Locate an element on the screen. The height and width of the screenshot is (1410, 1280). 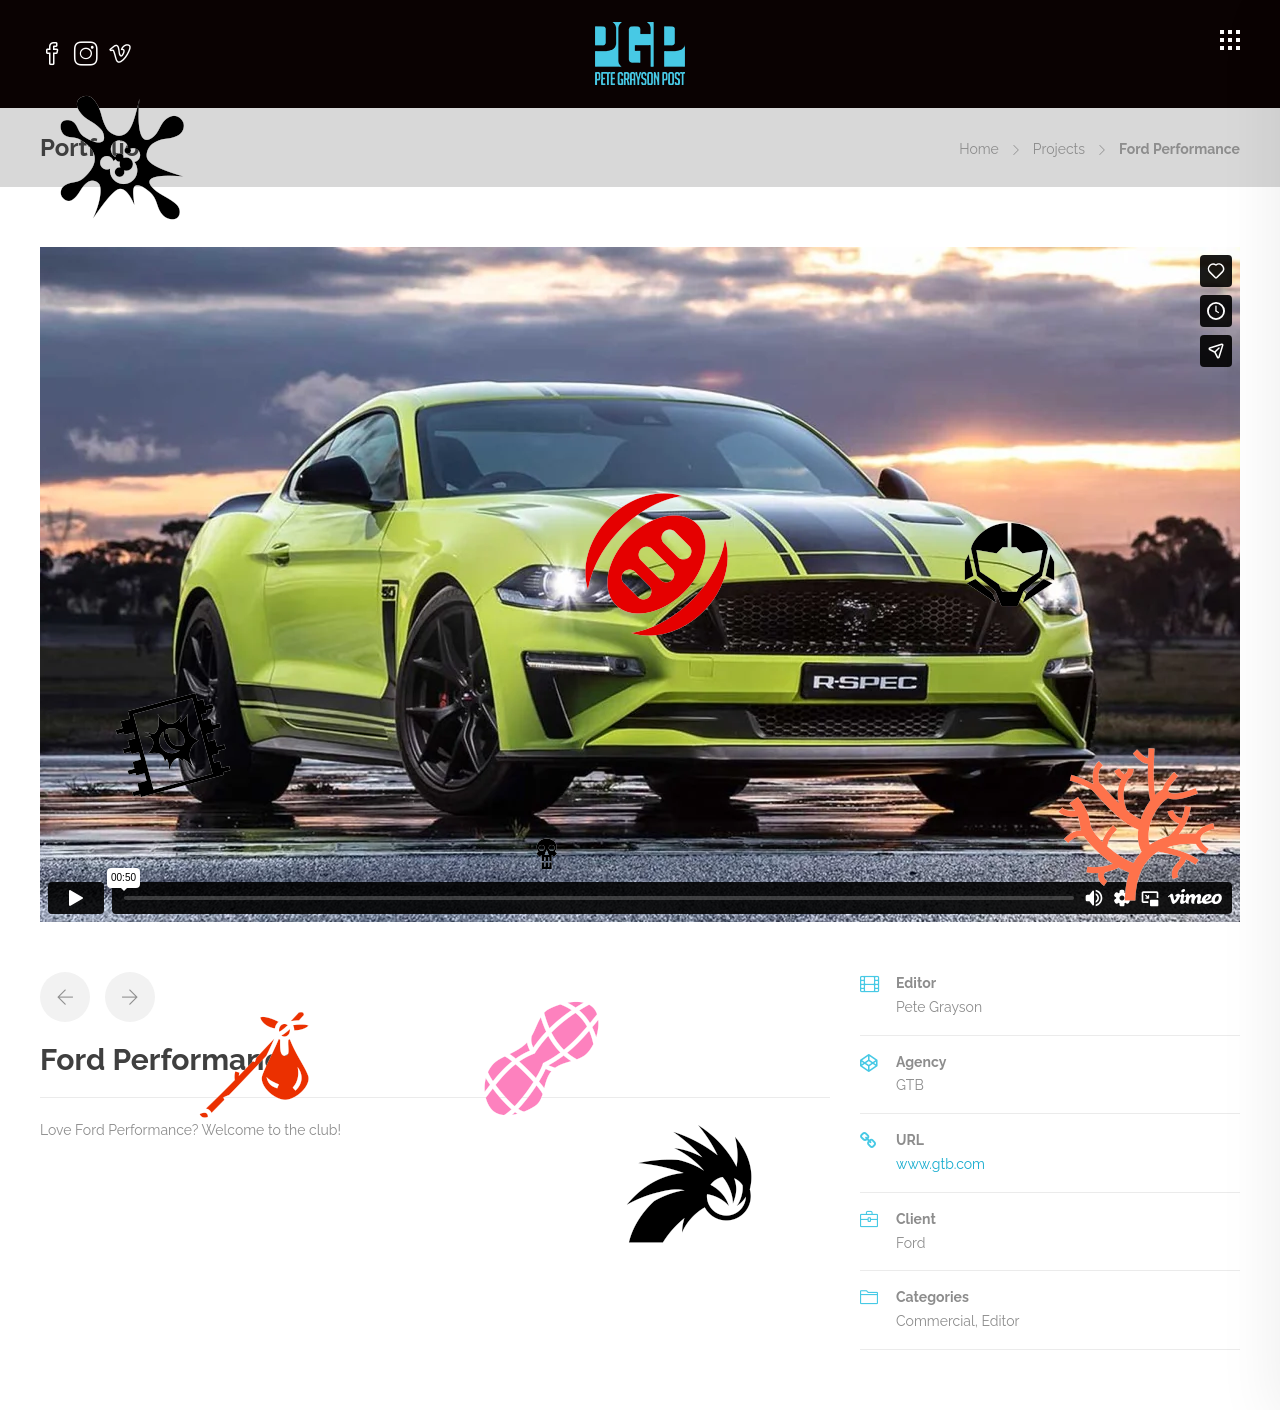
access coral reef or marine life content is located at coordinates (1136, 824).